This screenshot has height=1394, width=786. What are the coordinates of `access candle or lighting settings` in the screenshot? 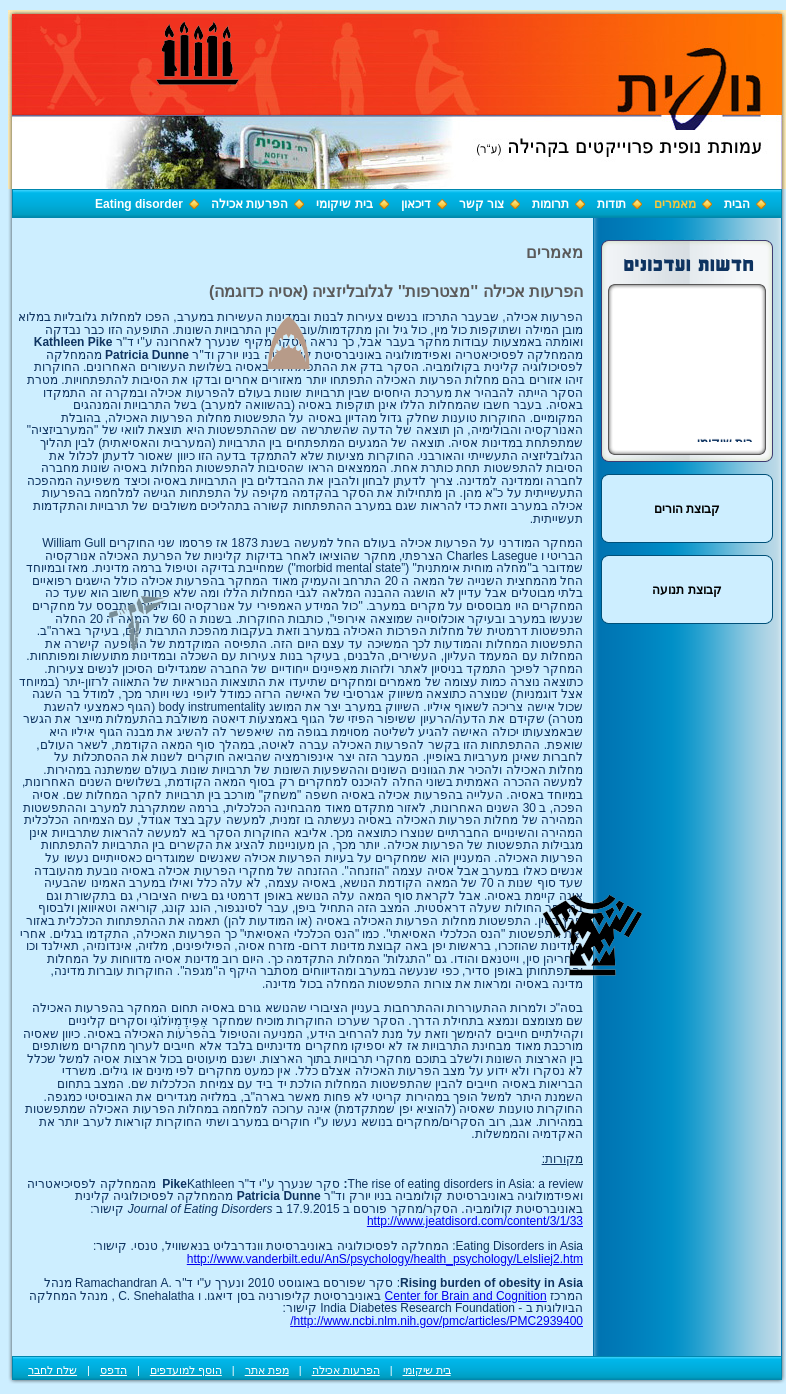 It's located at (197, 44).